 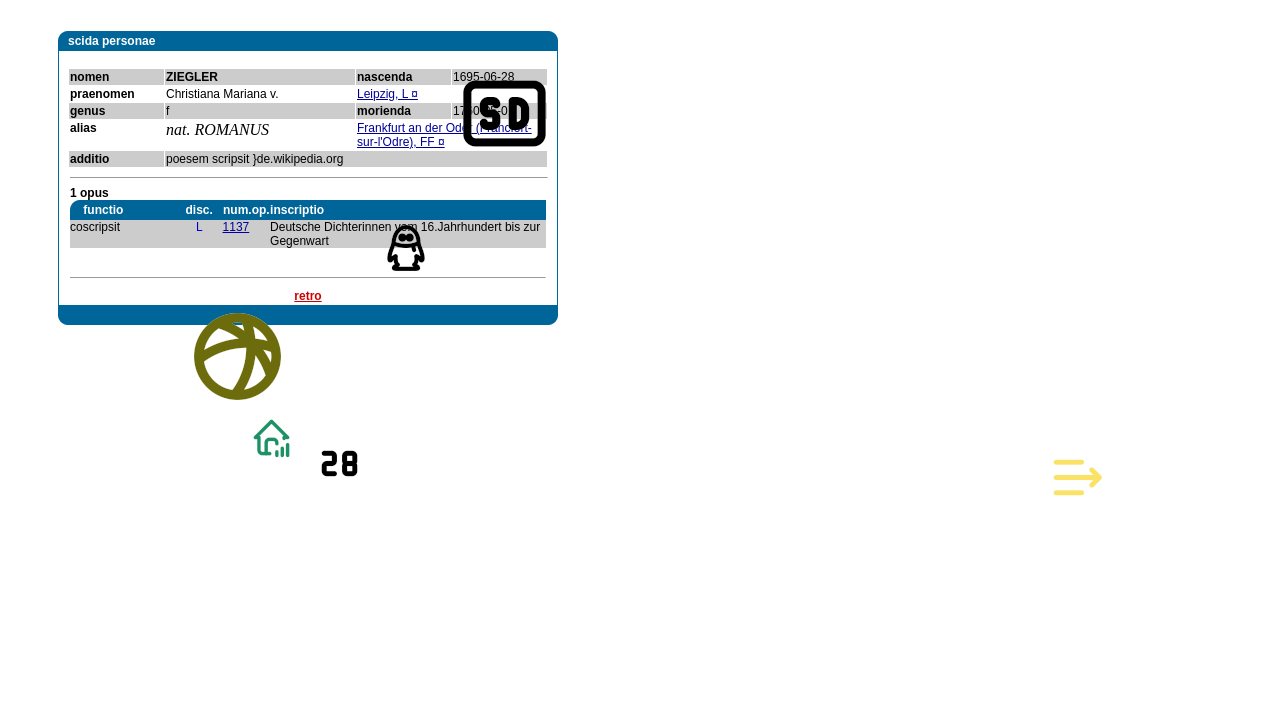 What do you see at coordinates (1076, 477) in the screenshot?
I see `disable text wrapping in editor` at bounding box center [1076, 477].